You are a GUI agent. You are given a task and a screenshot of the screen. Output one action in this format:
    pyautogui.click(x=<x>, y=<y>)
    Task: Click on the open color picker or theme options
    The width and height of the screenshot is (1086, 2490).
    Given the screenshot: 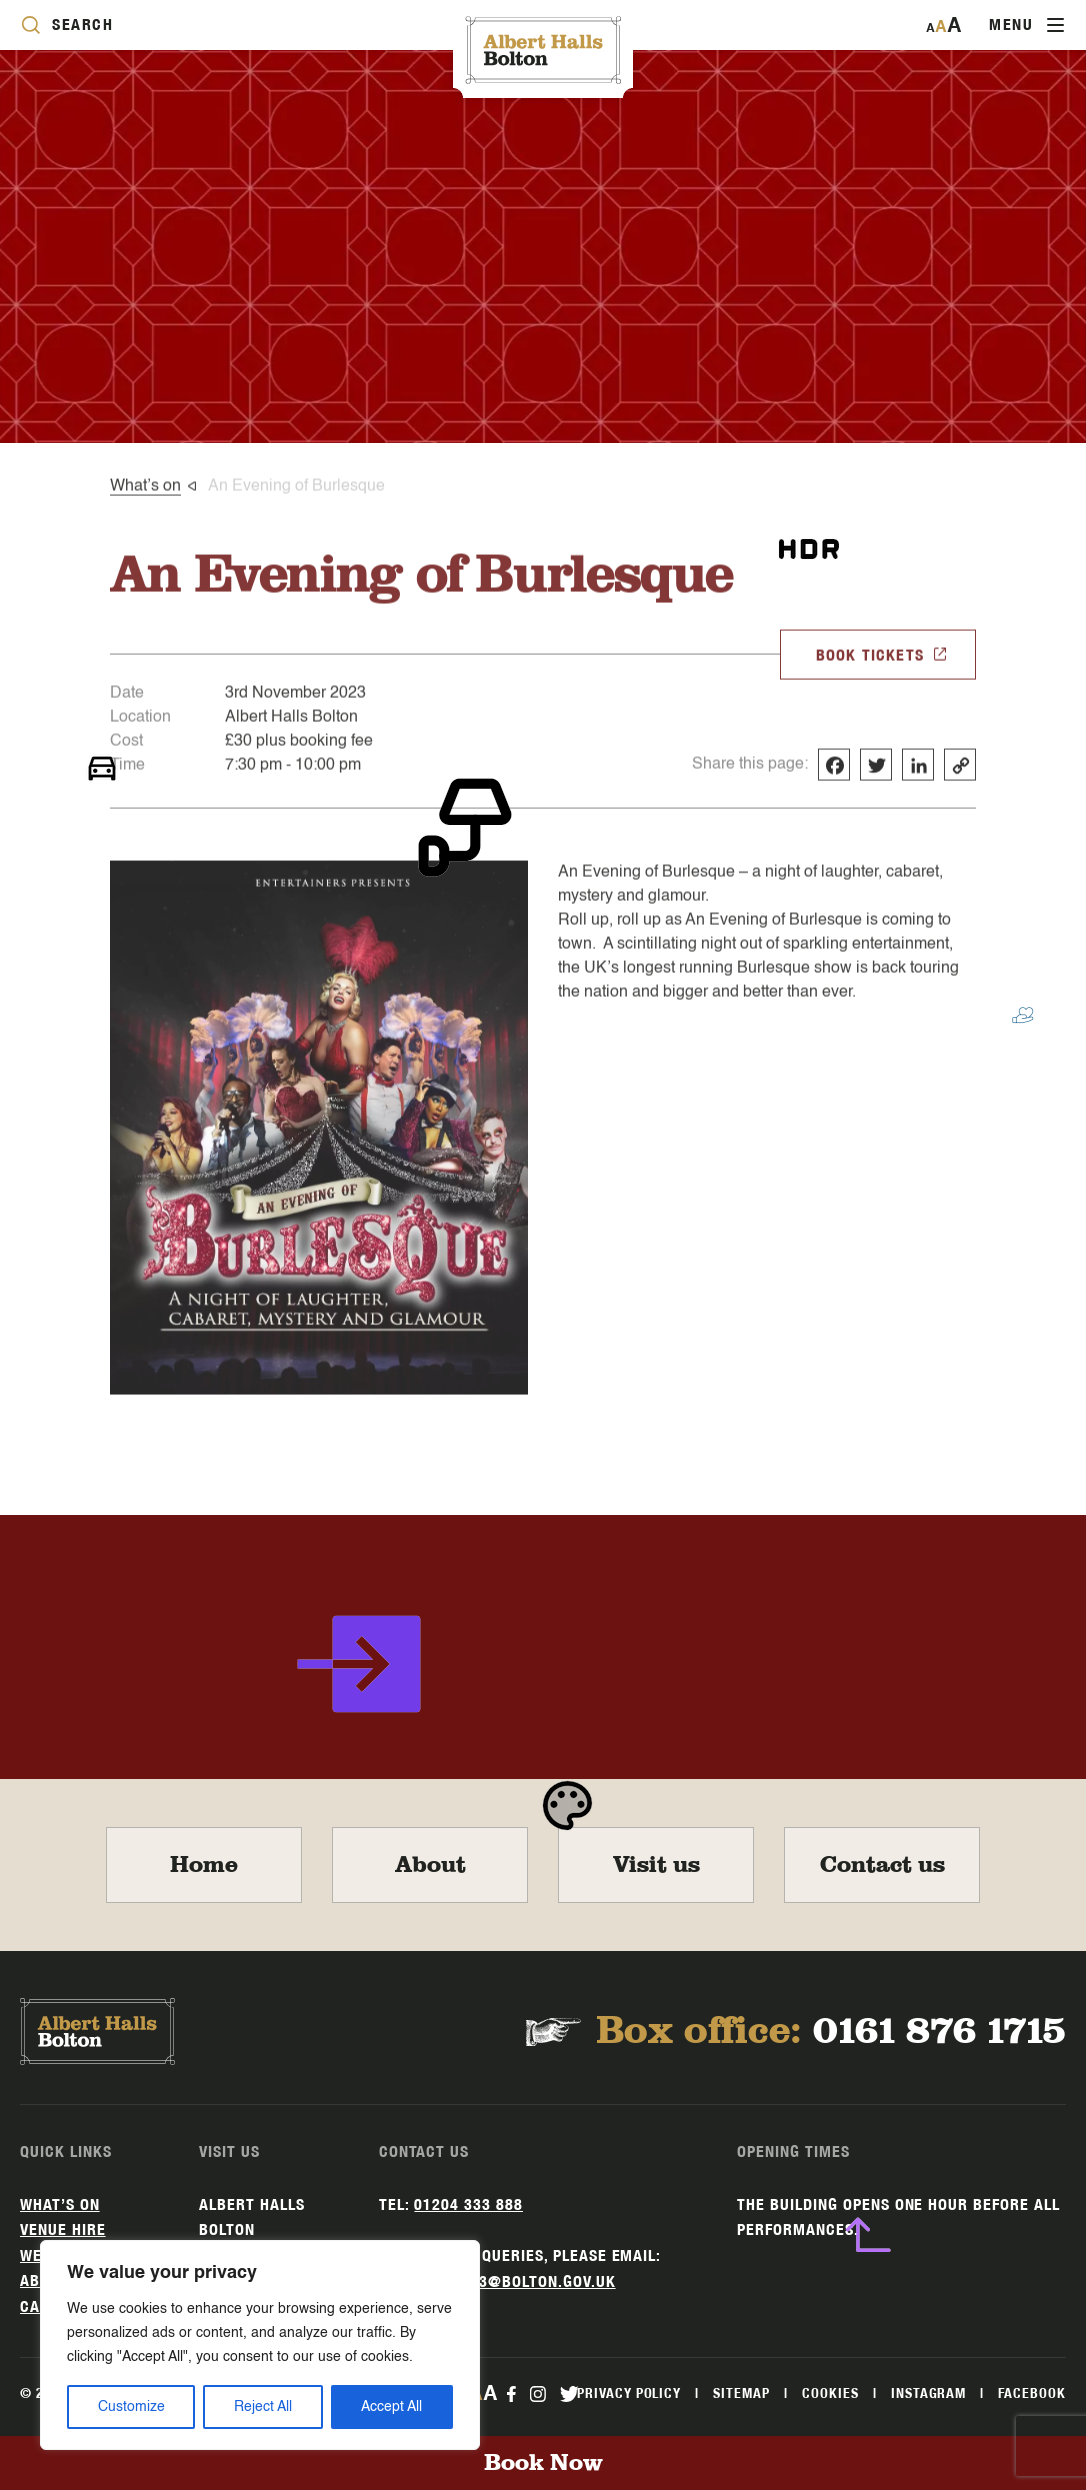 What is the action you would take?
    pyautogui.click(x=567, y=1805)
    